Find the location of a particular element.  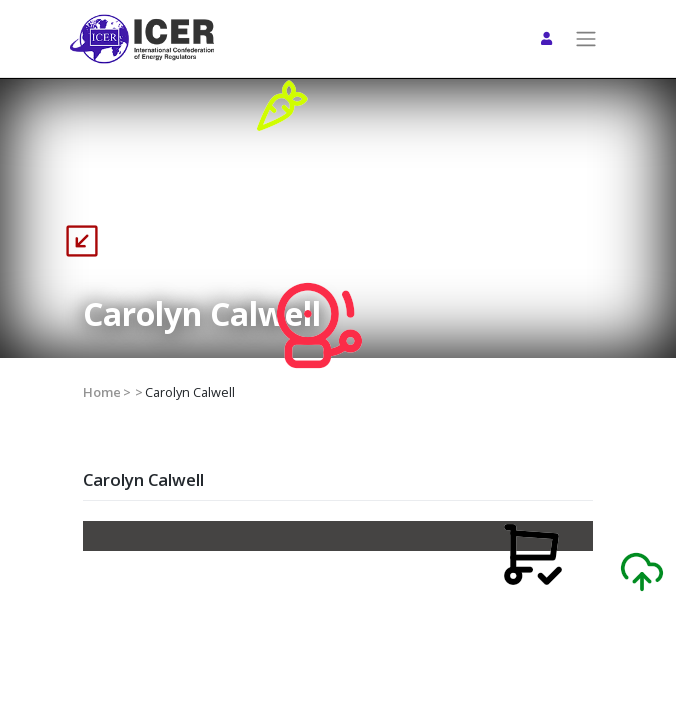

move content to bottom-left corner is located at coordinates (82, 241).